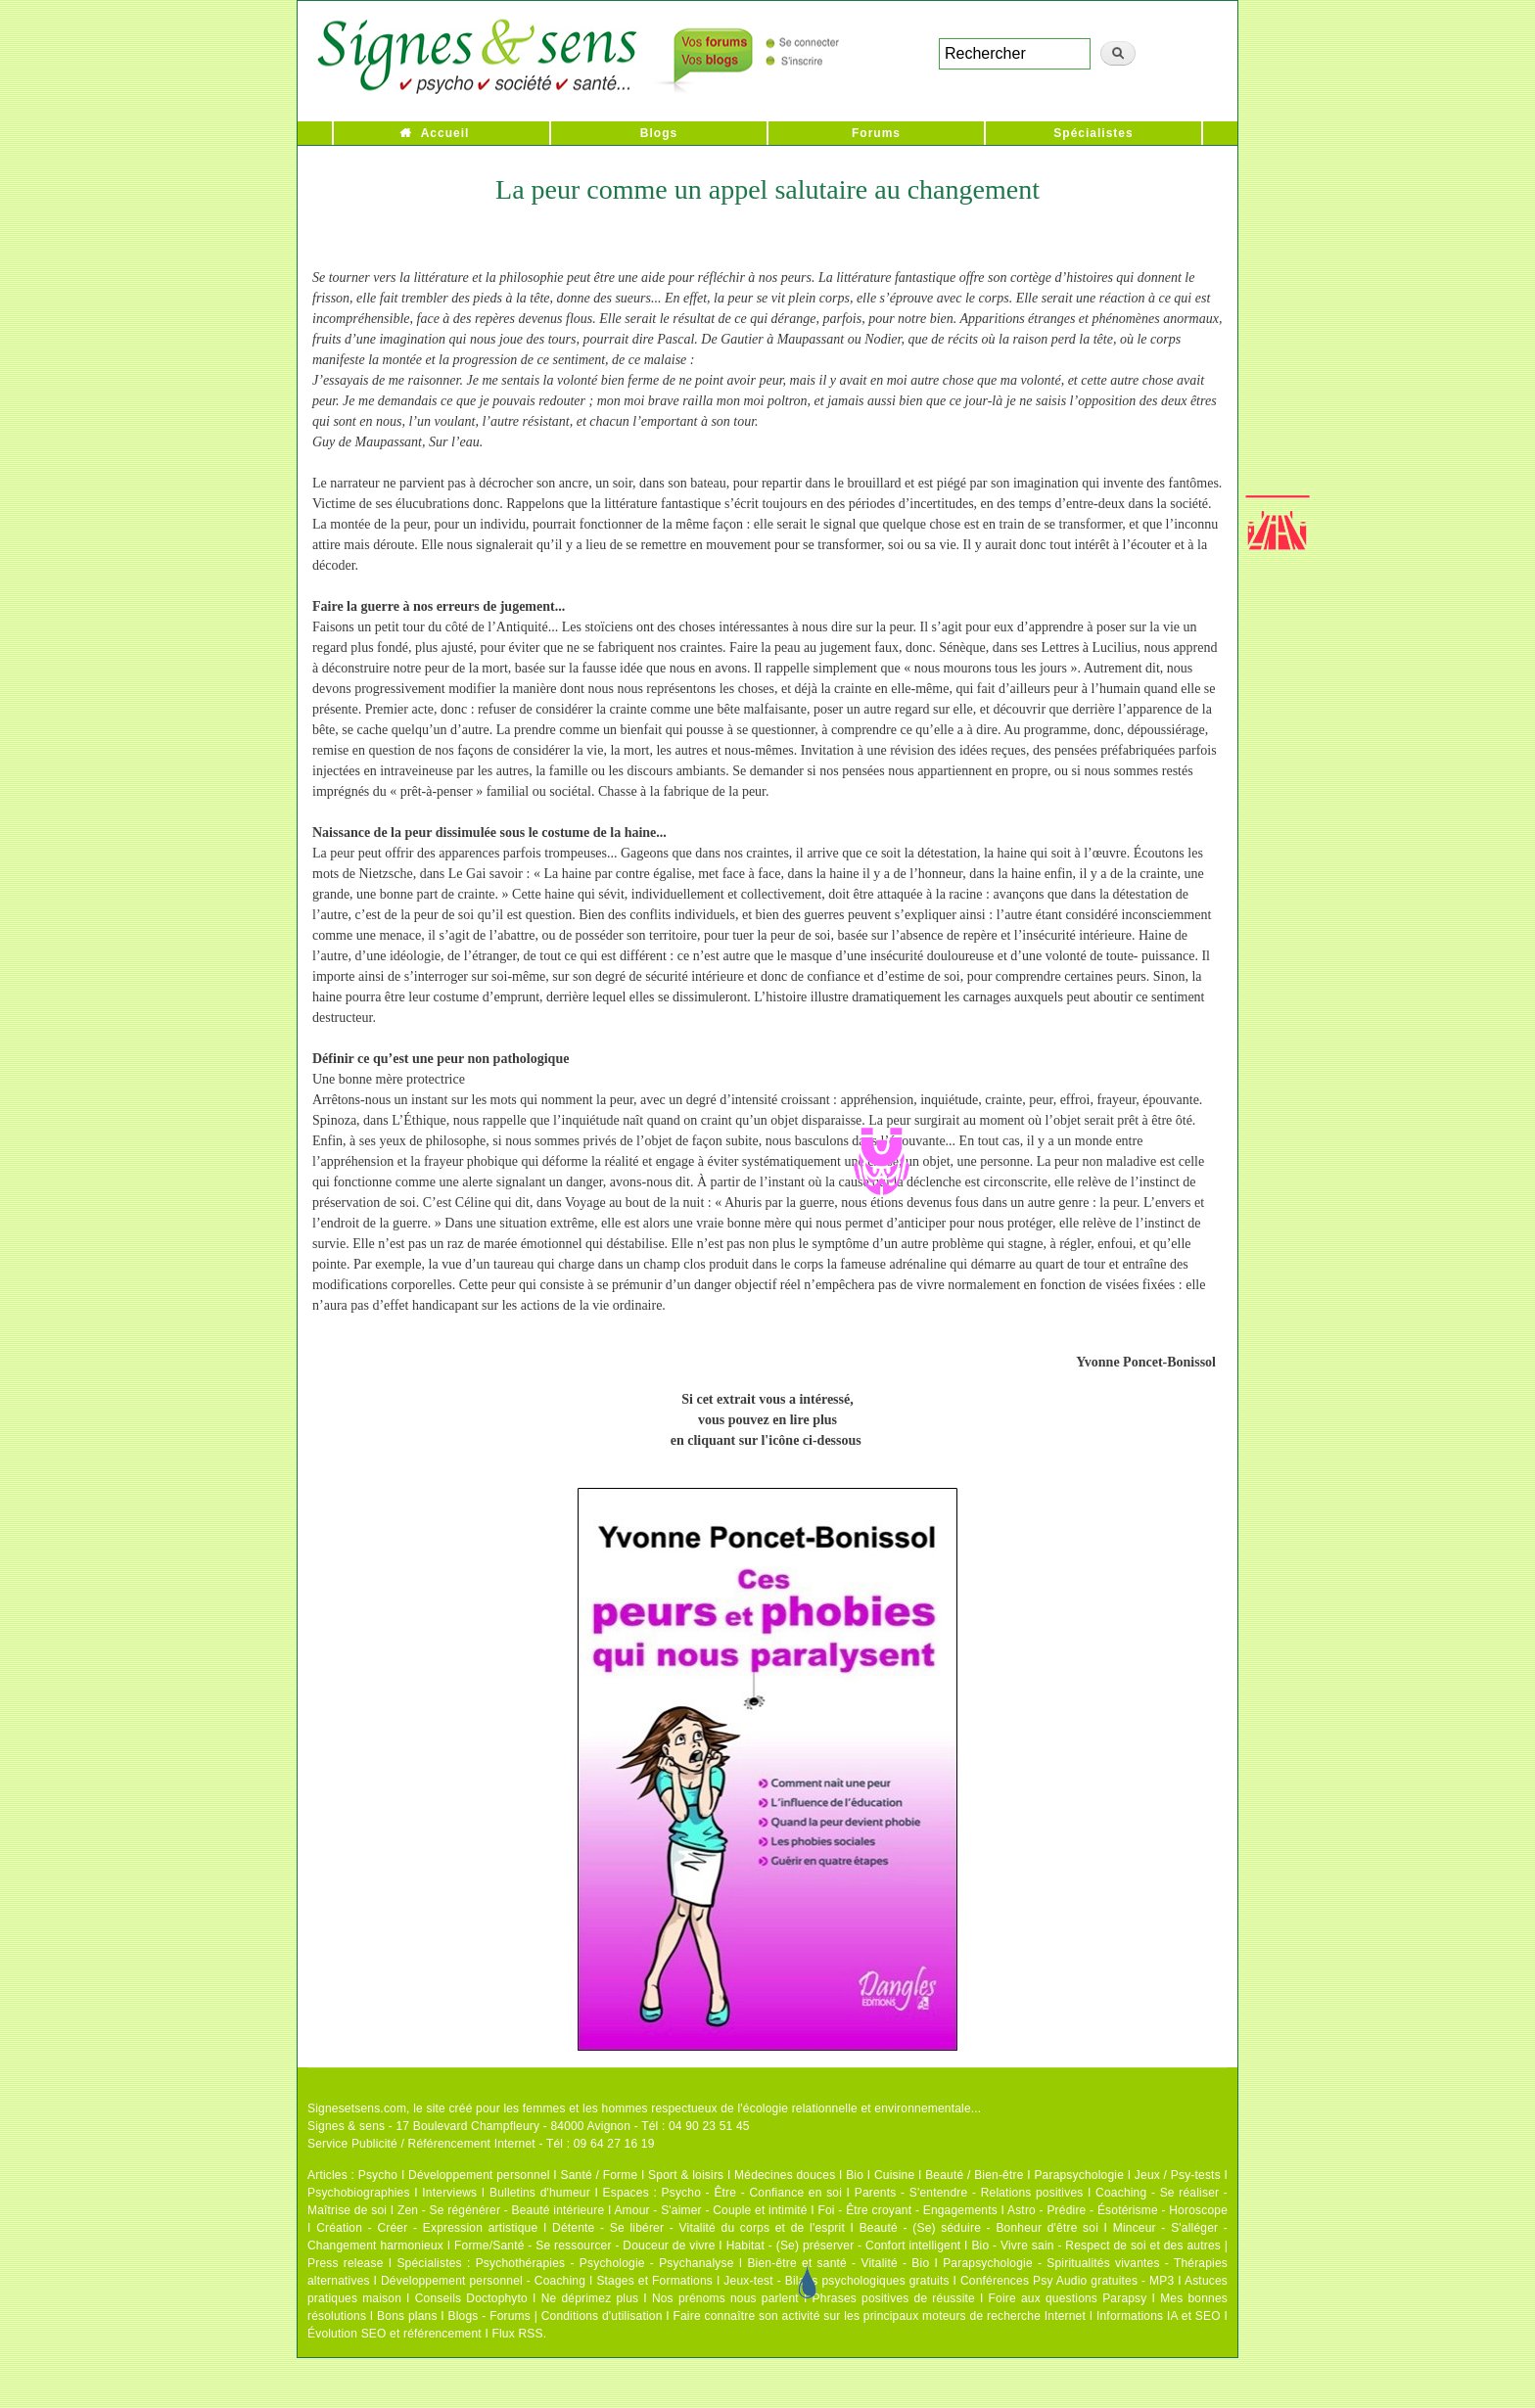 This screenshot has height=2408, width=1535. Describe the element at coordinates (881, 1161) in the screenshot. I see `select the magnet man character` at that location.